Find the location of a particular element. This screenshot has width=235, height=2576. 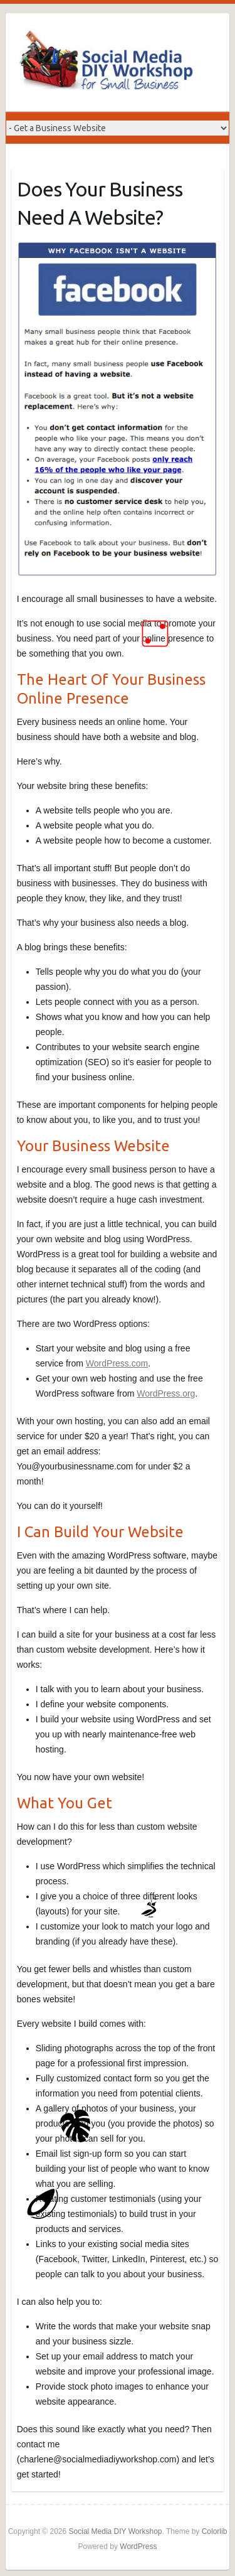

decorative plant or nature-themed category icon is located at coordinates (75, 2126).